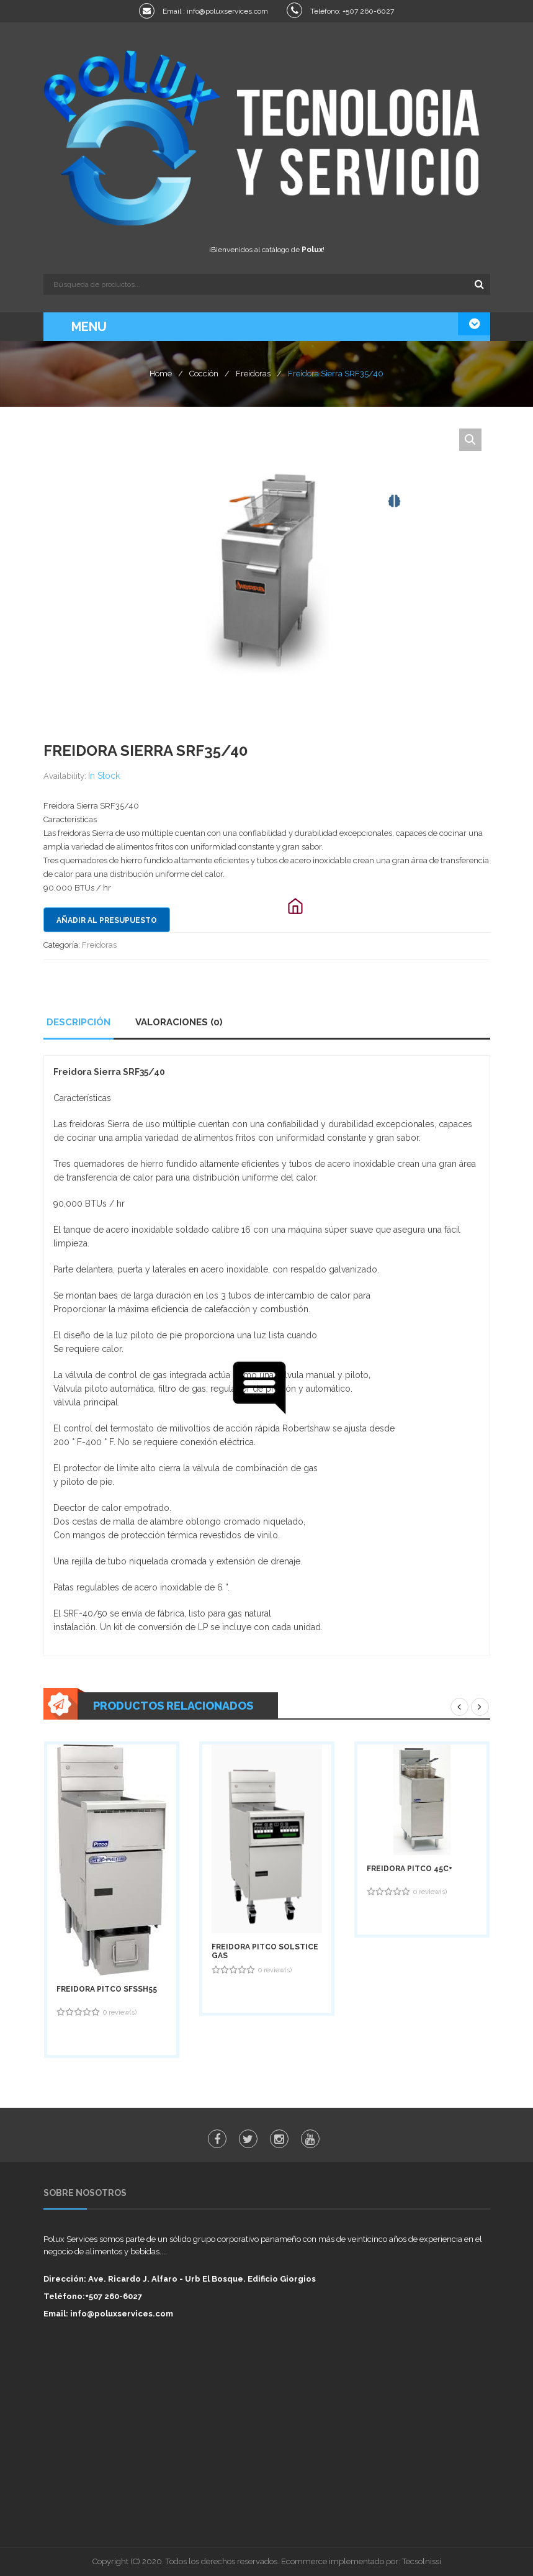  What do you see at coordinates (259, 1388) in the screenshot?
I see `open comments section` at bounding box center [259, 1388].